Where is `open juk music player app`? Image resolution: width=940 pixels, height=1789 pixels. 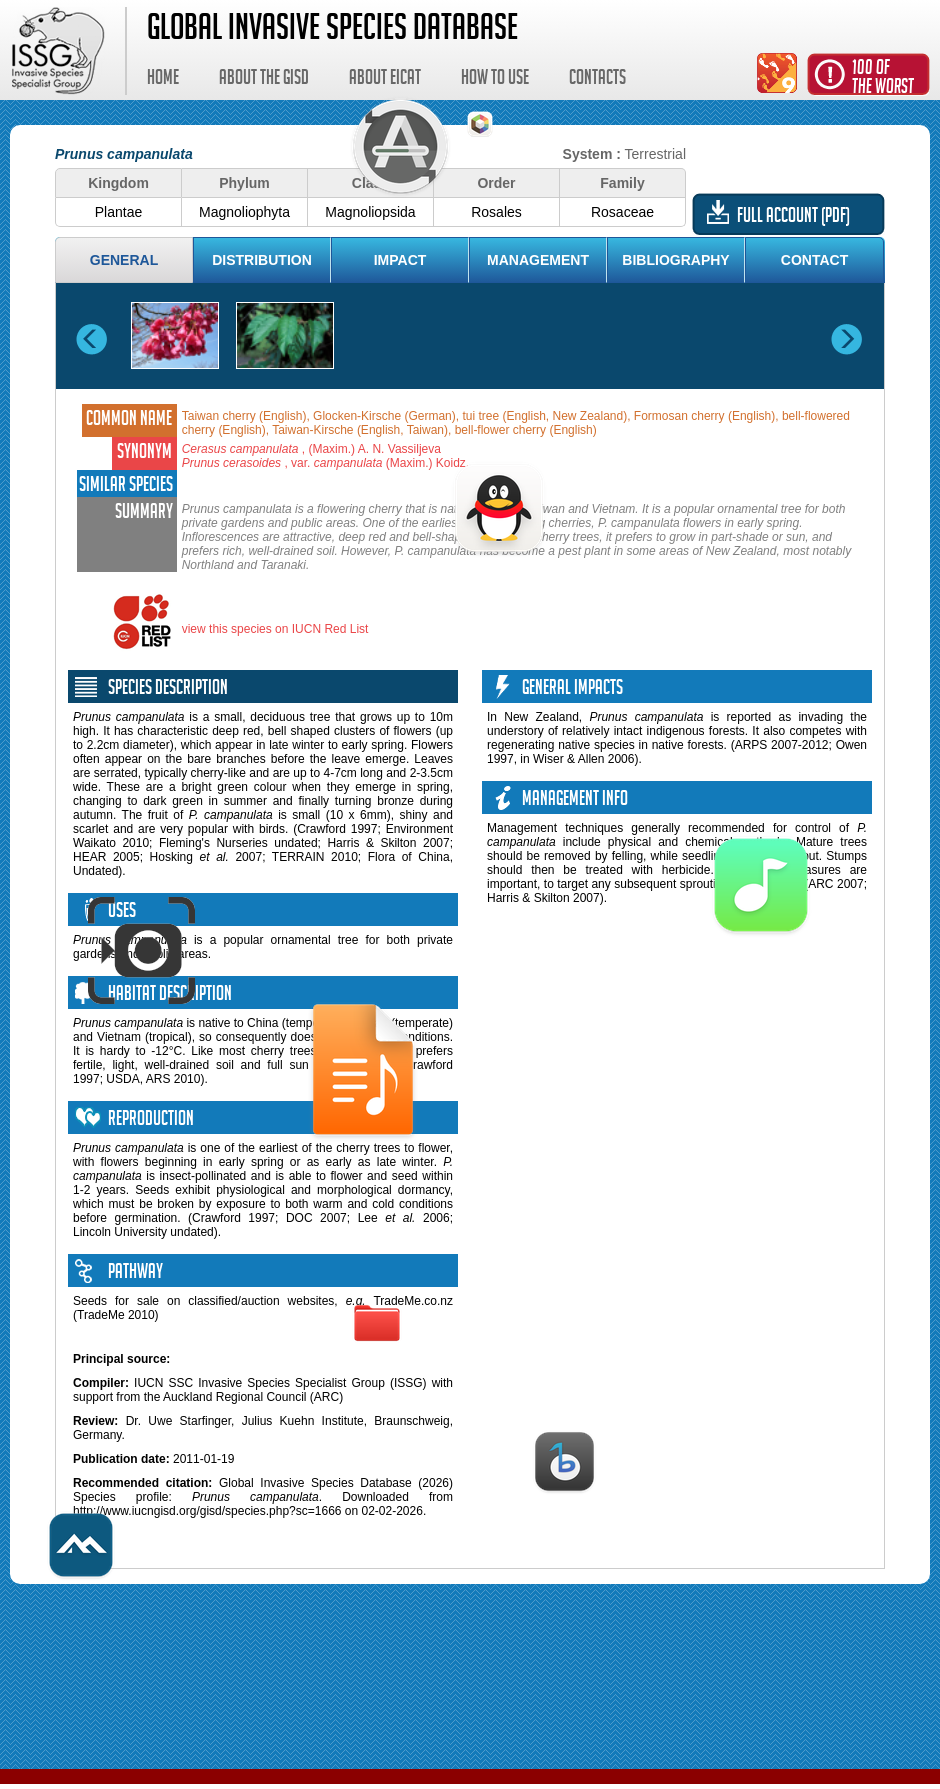 open juk music player app is located at coordinates (761, 885).